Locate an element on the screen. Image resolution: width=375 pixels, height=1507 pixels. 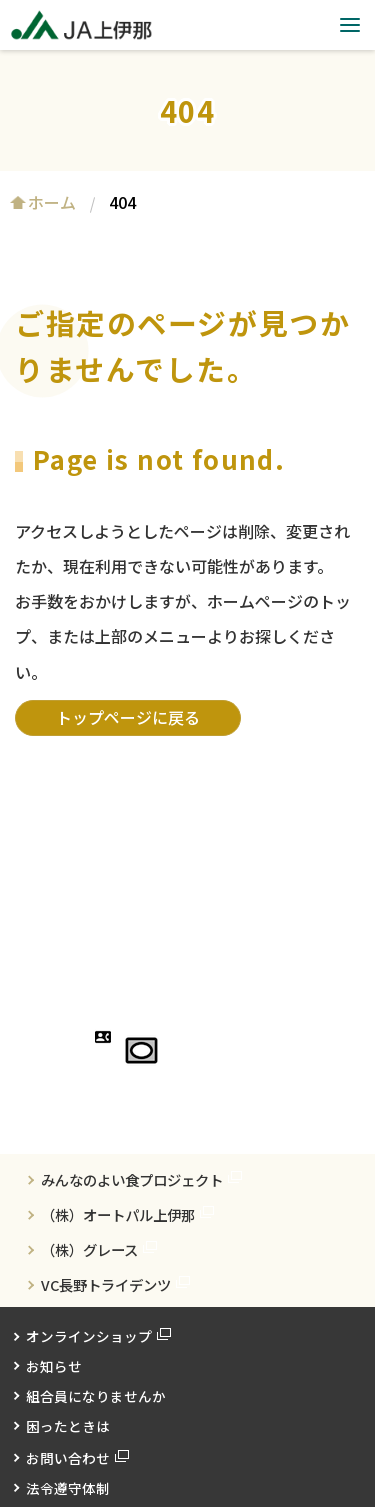
view contact's phone number is located at coordinates (103, 1037).